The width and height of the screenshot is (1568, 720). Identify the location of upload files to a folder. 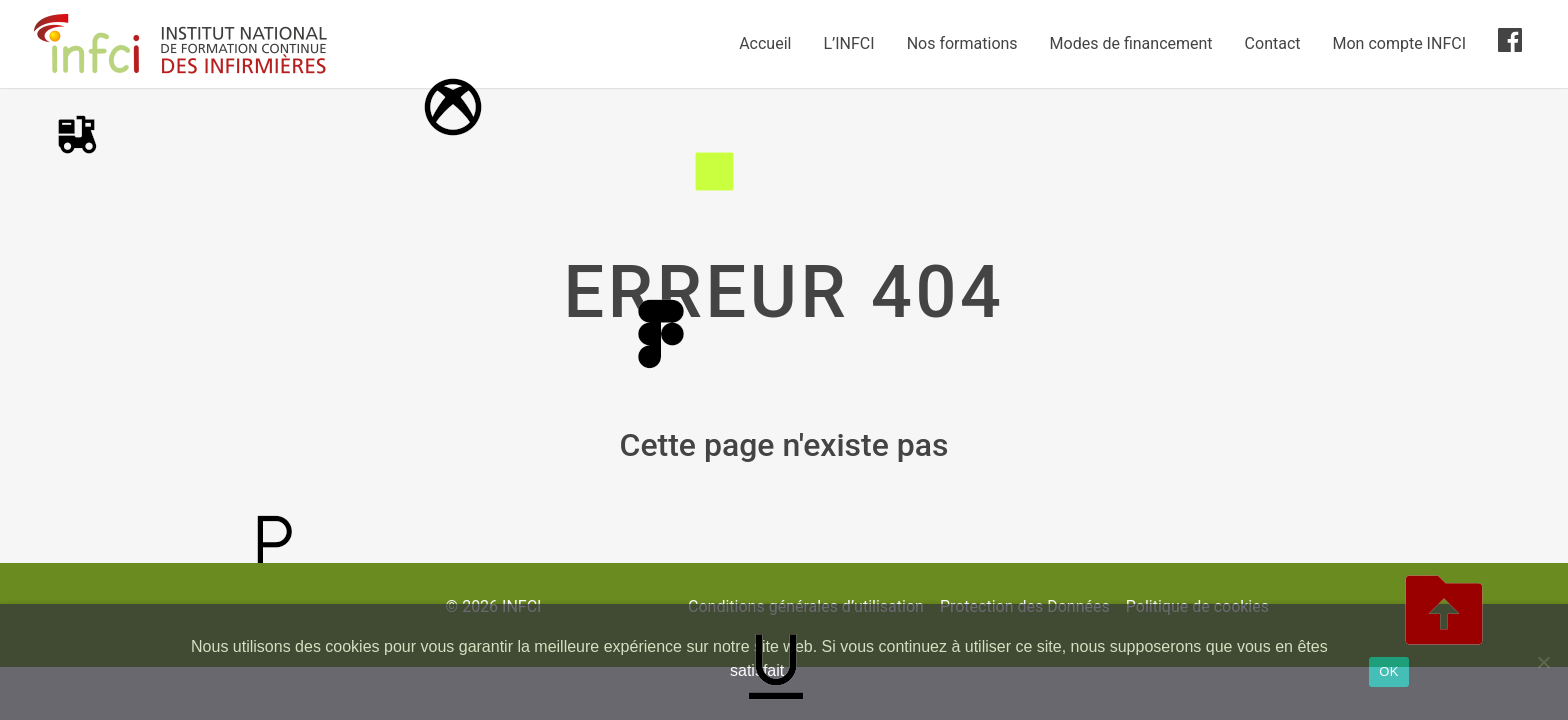
(1444, 610).